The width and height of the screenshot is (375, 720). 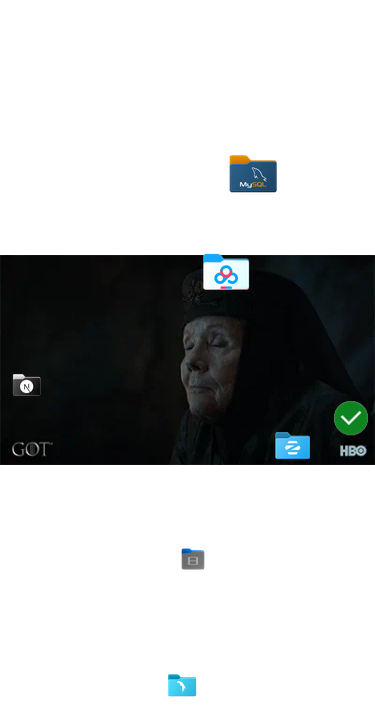 What do you see at coordinates (226, 273) in the screenshot?
I see `open Baidu Netdisk cloud storage folder` at bounding box center [226, 273].